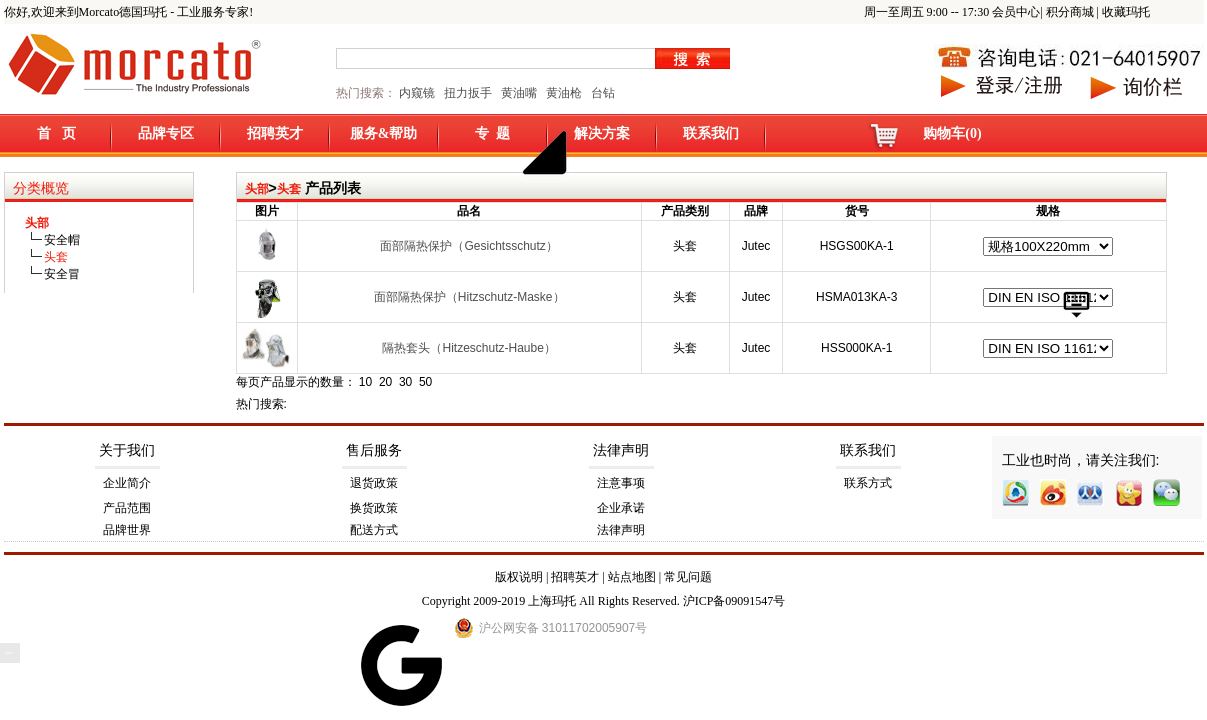 The image size is (1207, 720). What do you see at coordinates (543, 151) in the screenshot?
I see `indicates full cellular signal strength` at bounding box center [543, 151].